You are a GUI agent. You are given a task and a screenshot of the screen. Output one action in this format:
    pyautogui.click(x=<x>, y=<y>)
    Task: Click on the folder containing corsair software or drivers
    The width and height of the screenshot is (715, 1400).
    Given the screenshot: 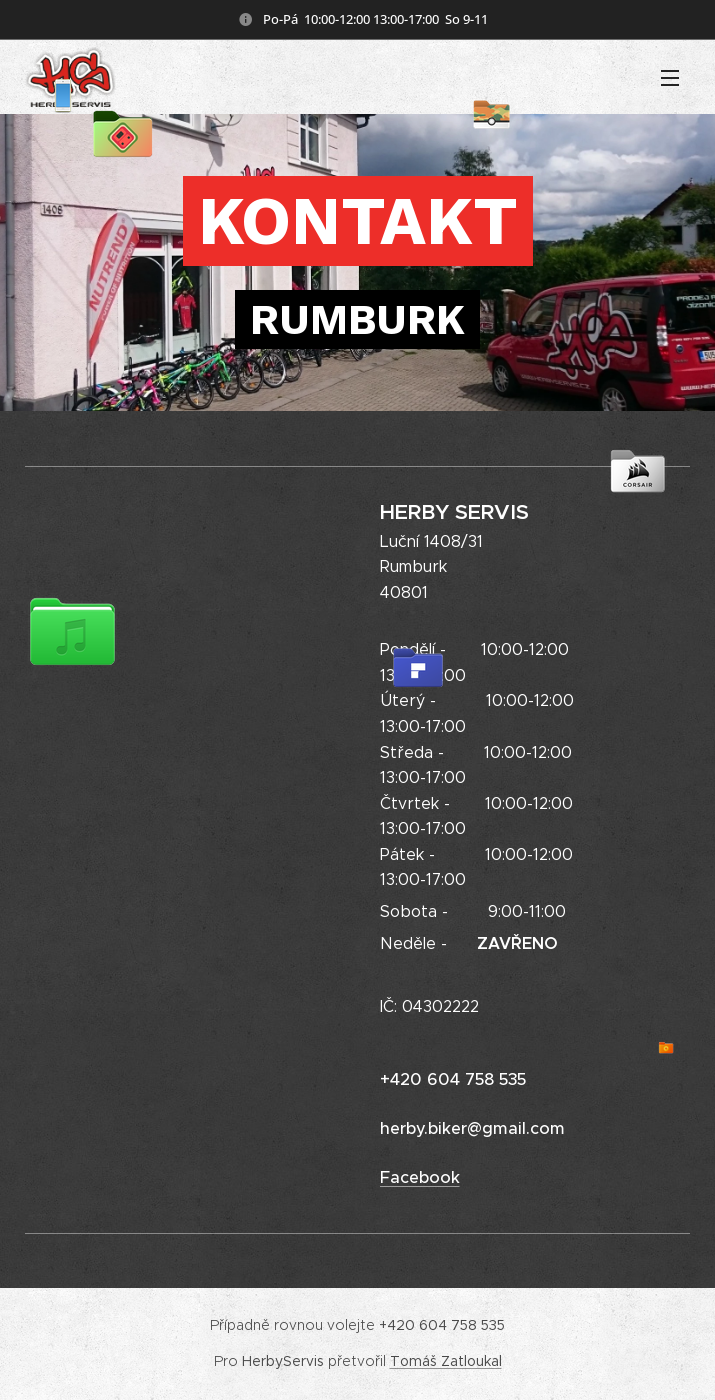 What is the action you would take?
    pyautogui.click(x=637, y=472)
    